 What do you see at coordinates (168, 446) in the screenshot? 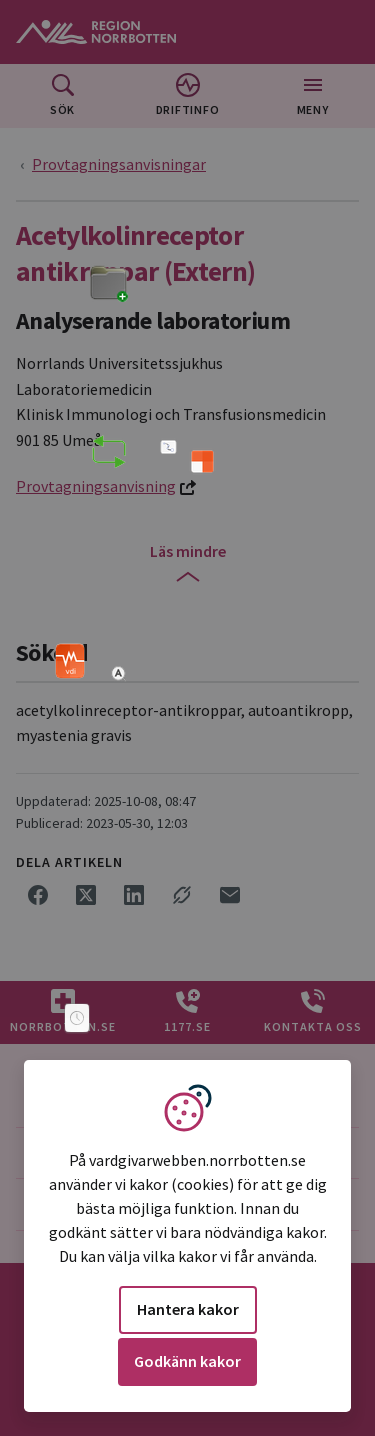
I see `open a karbon vector graphics file` at bounding box center [168, 446].